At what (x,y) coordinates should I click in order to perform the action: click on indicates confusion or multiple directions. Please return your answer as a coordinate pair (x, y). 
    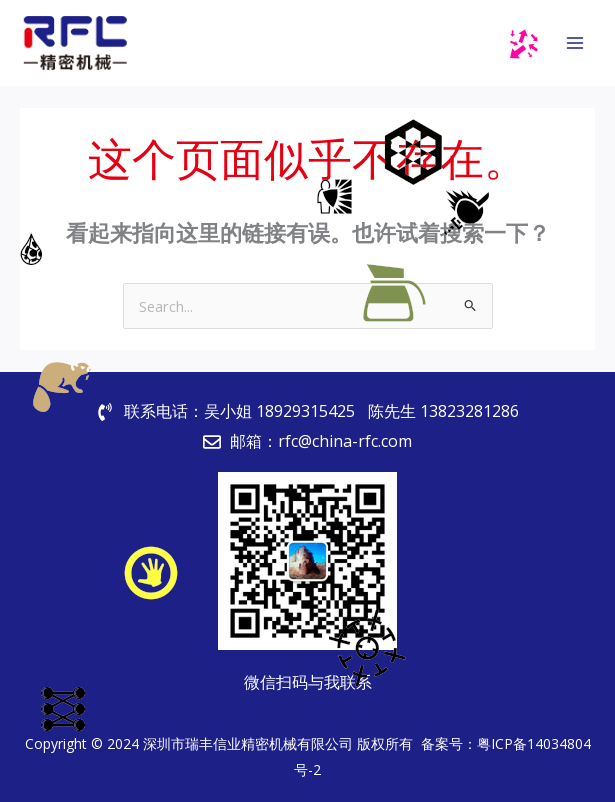
    Looking at the image, I should click on (524, 44).